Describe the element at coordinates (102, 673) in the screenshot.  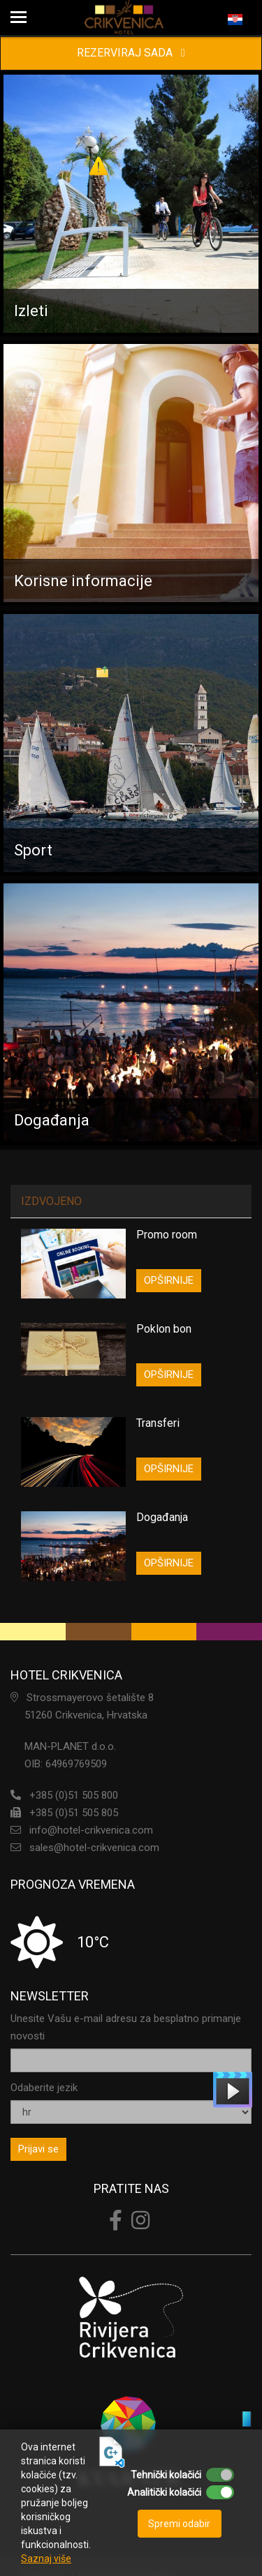
I see `upload files to a location-based folder` at that location.